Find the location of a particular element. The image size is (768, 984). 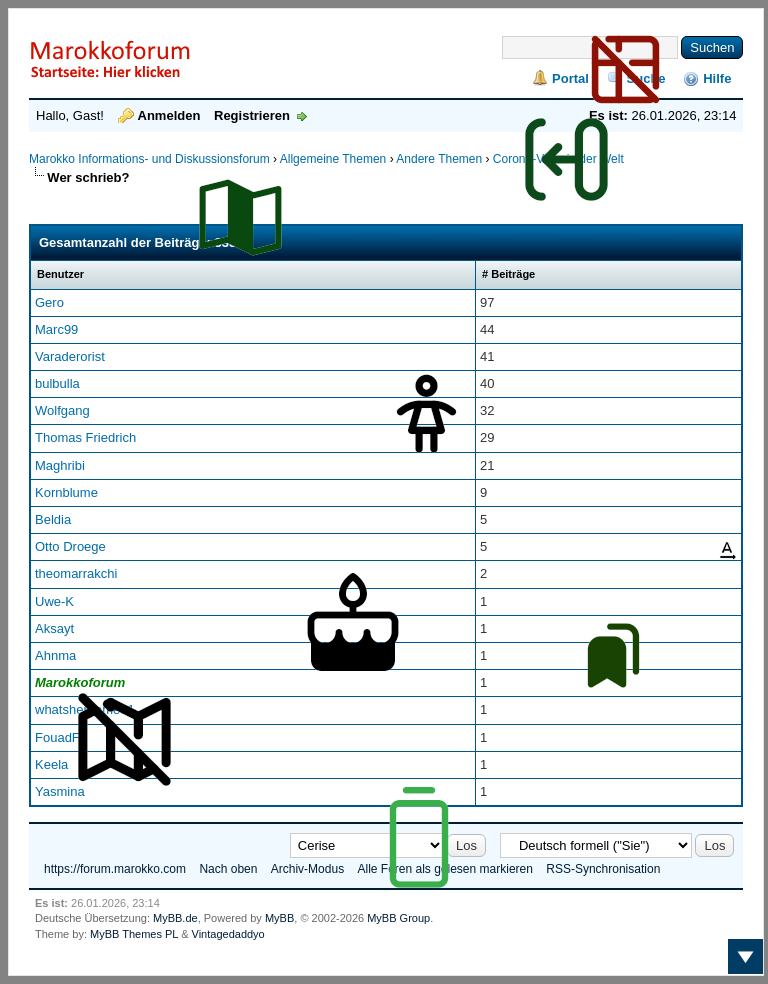

view birthday or celebration reminders is located at coordinates (353, 629).